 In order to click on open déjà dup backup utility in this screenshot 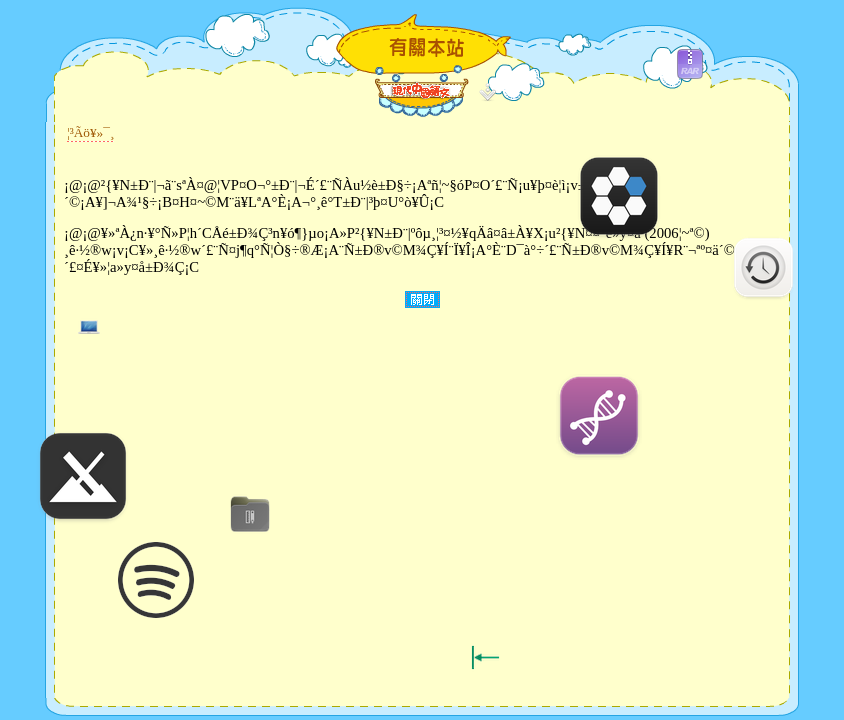, I will do `click(763, 267)`.